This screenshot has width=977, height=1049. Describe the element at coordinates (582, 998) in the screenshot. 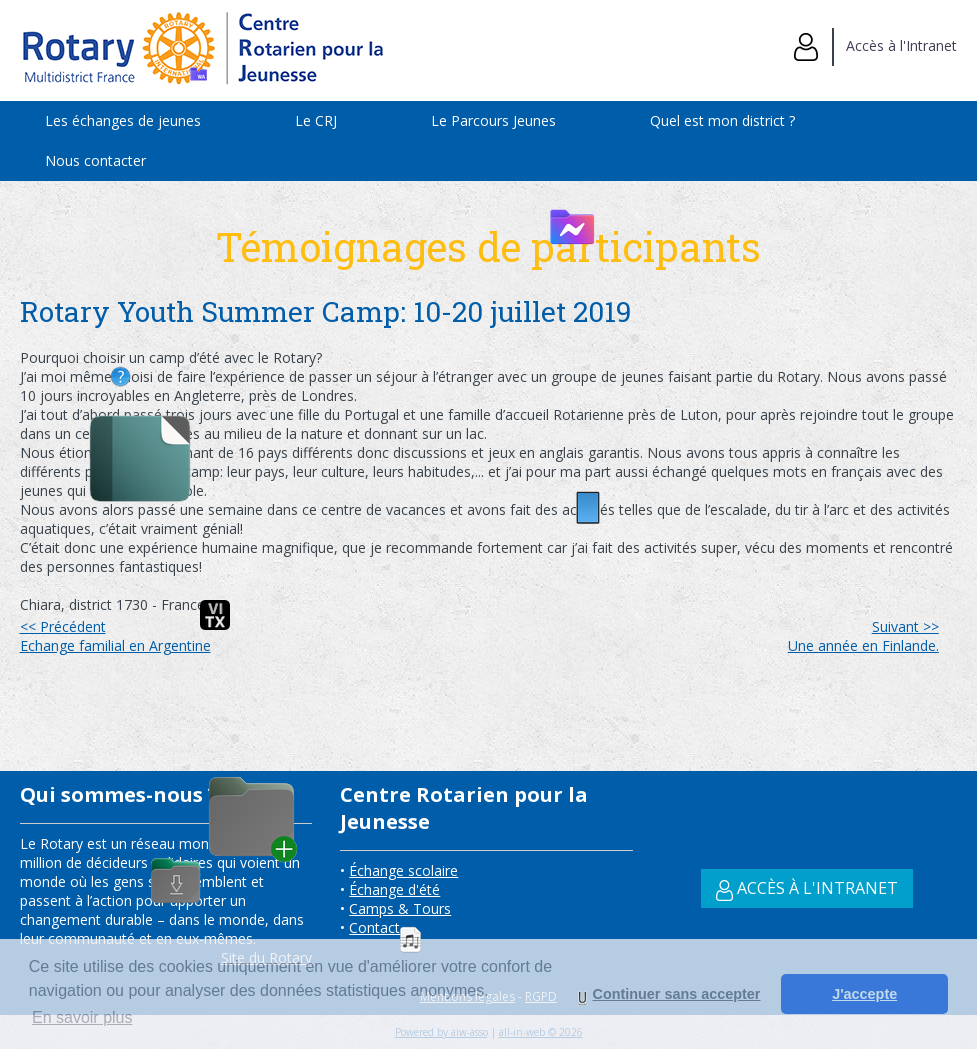

I see `apply underline formatting to selected text` at that location.